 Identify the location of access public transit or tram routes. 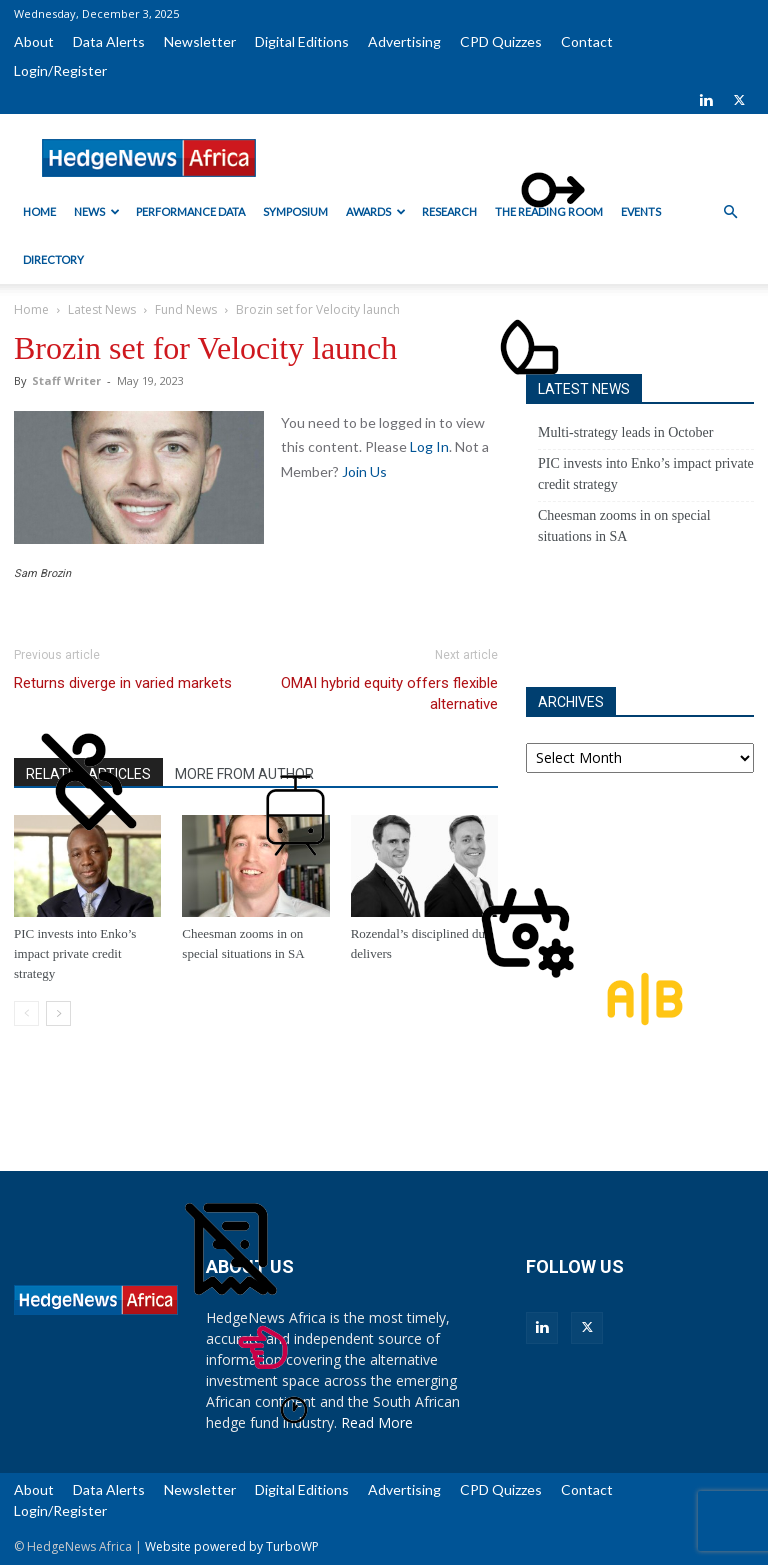
(295, 815).